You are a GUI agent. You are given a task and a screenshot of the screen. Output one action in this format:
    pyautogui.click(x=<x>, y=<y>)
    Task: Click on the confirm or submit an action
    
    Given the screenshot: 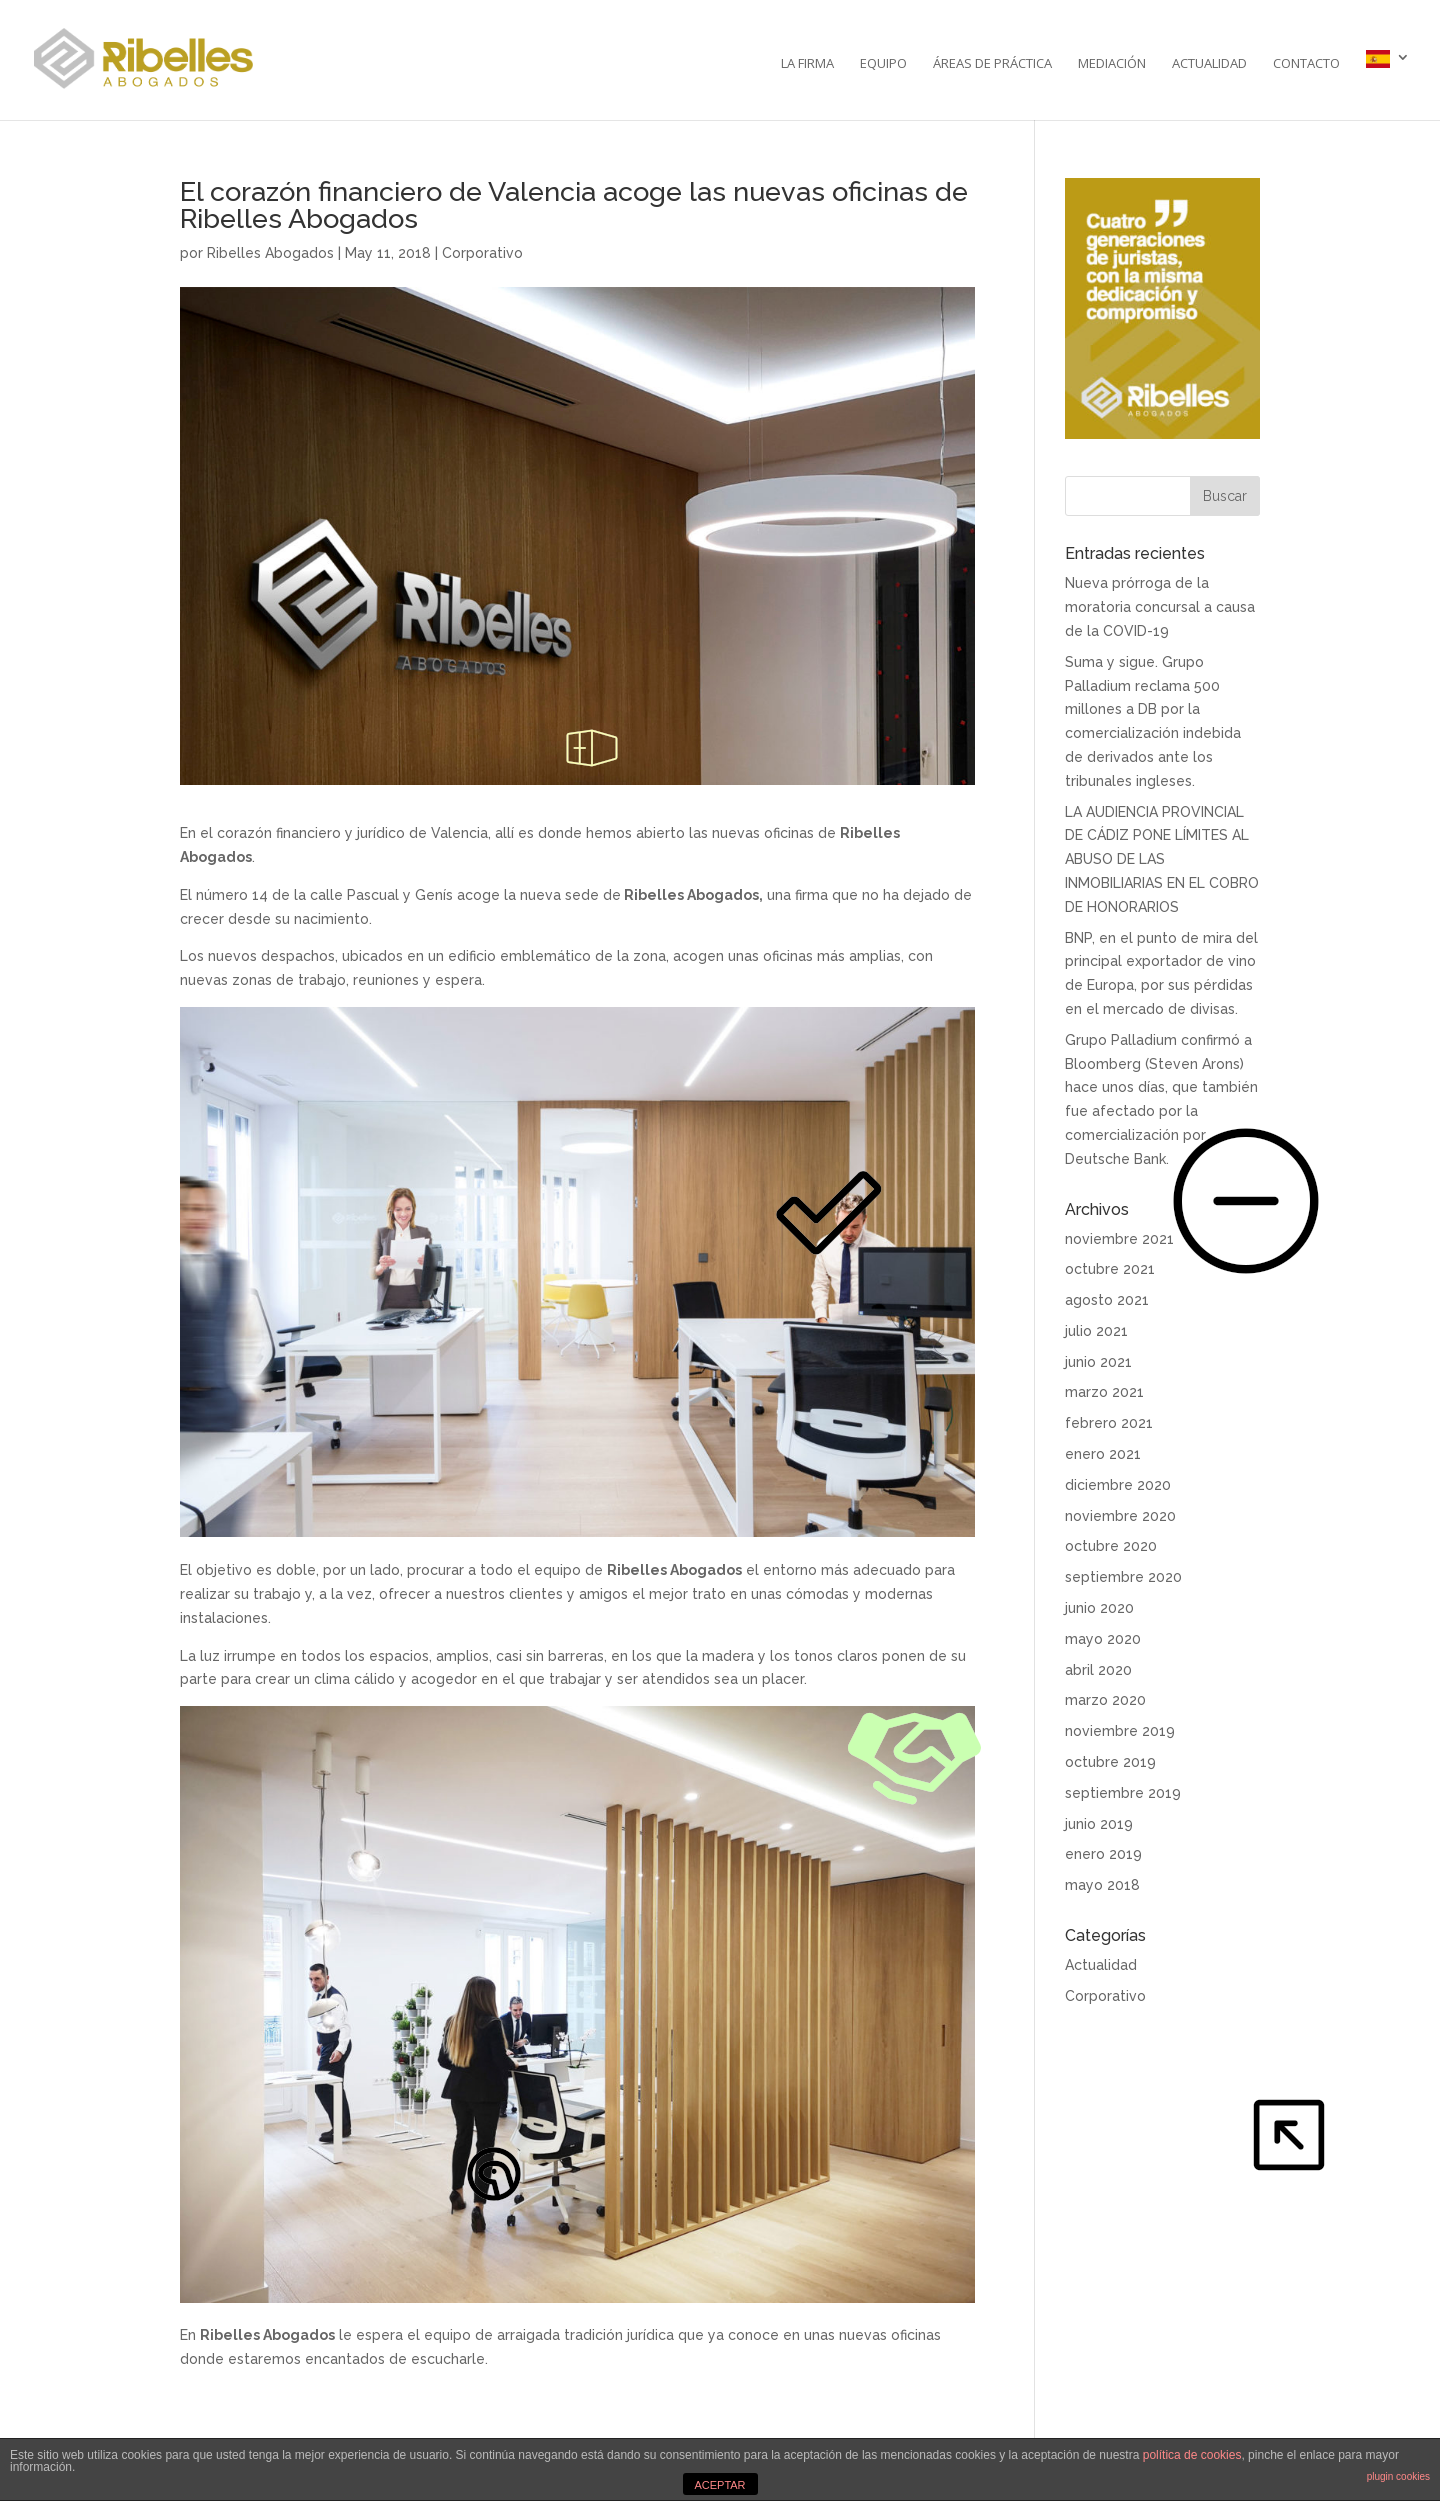 What is the action you would take?
    pyautogui.click(x=827, y=1211)
    